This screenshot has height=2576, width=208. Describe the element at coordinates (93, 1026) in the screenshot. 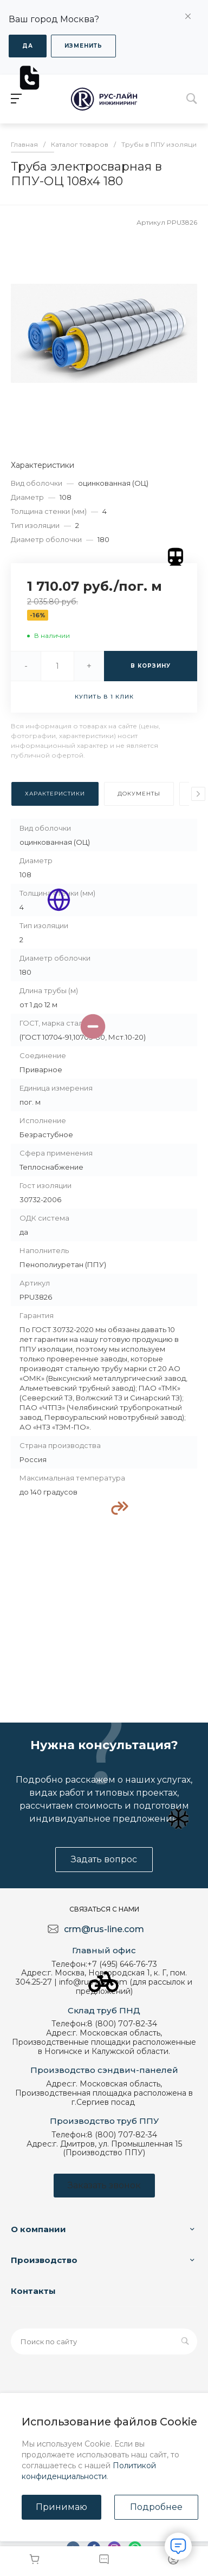

I see `remove an item from a list` at that location.